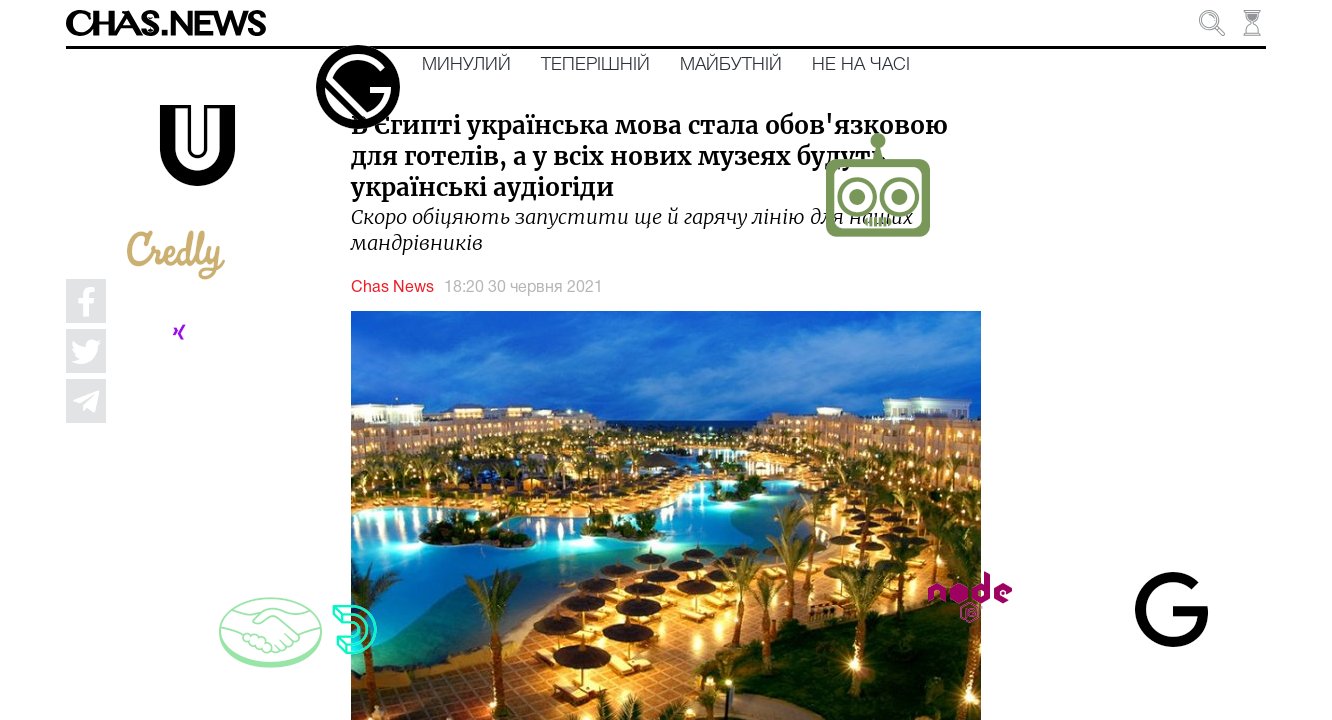  What do you see at coordinates (354, 629) in the screenshot?
I see `open the Dailymotion app` at bounding box center [354, 629].